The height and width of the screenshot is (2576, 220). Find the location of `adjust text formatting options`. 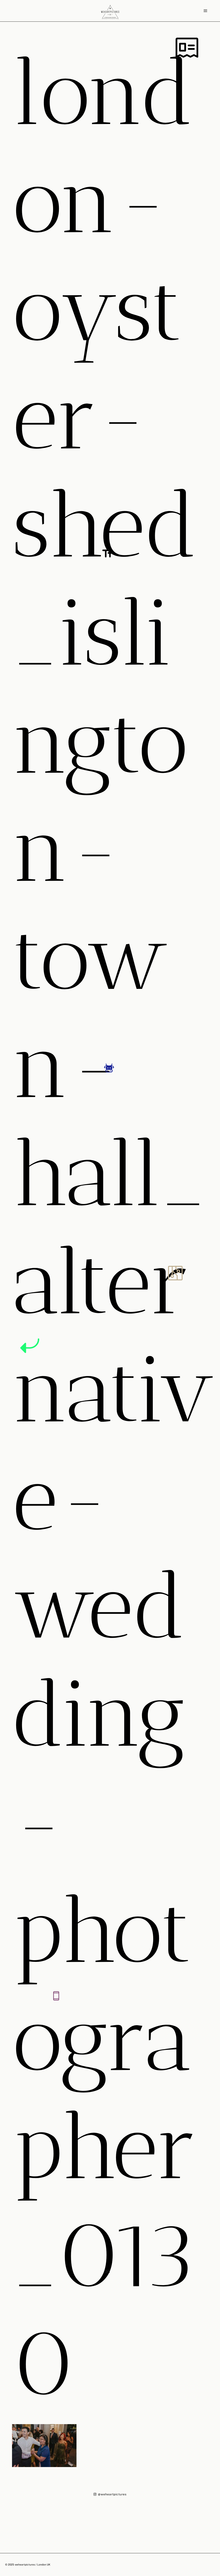

adjust text formatting options is located at coordinates (107, 554).